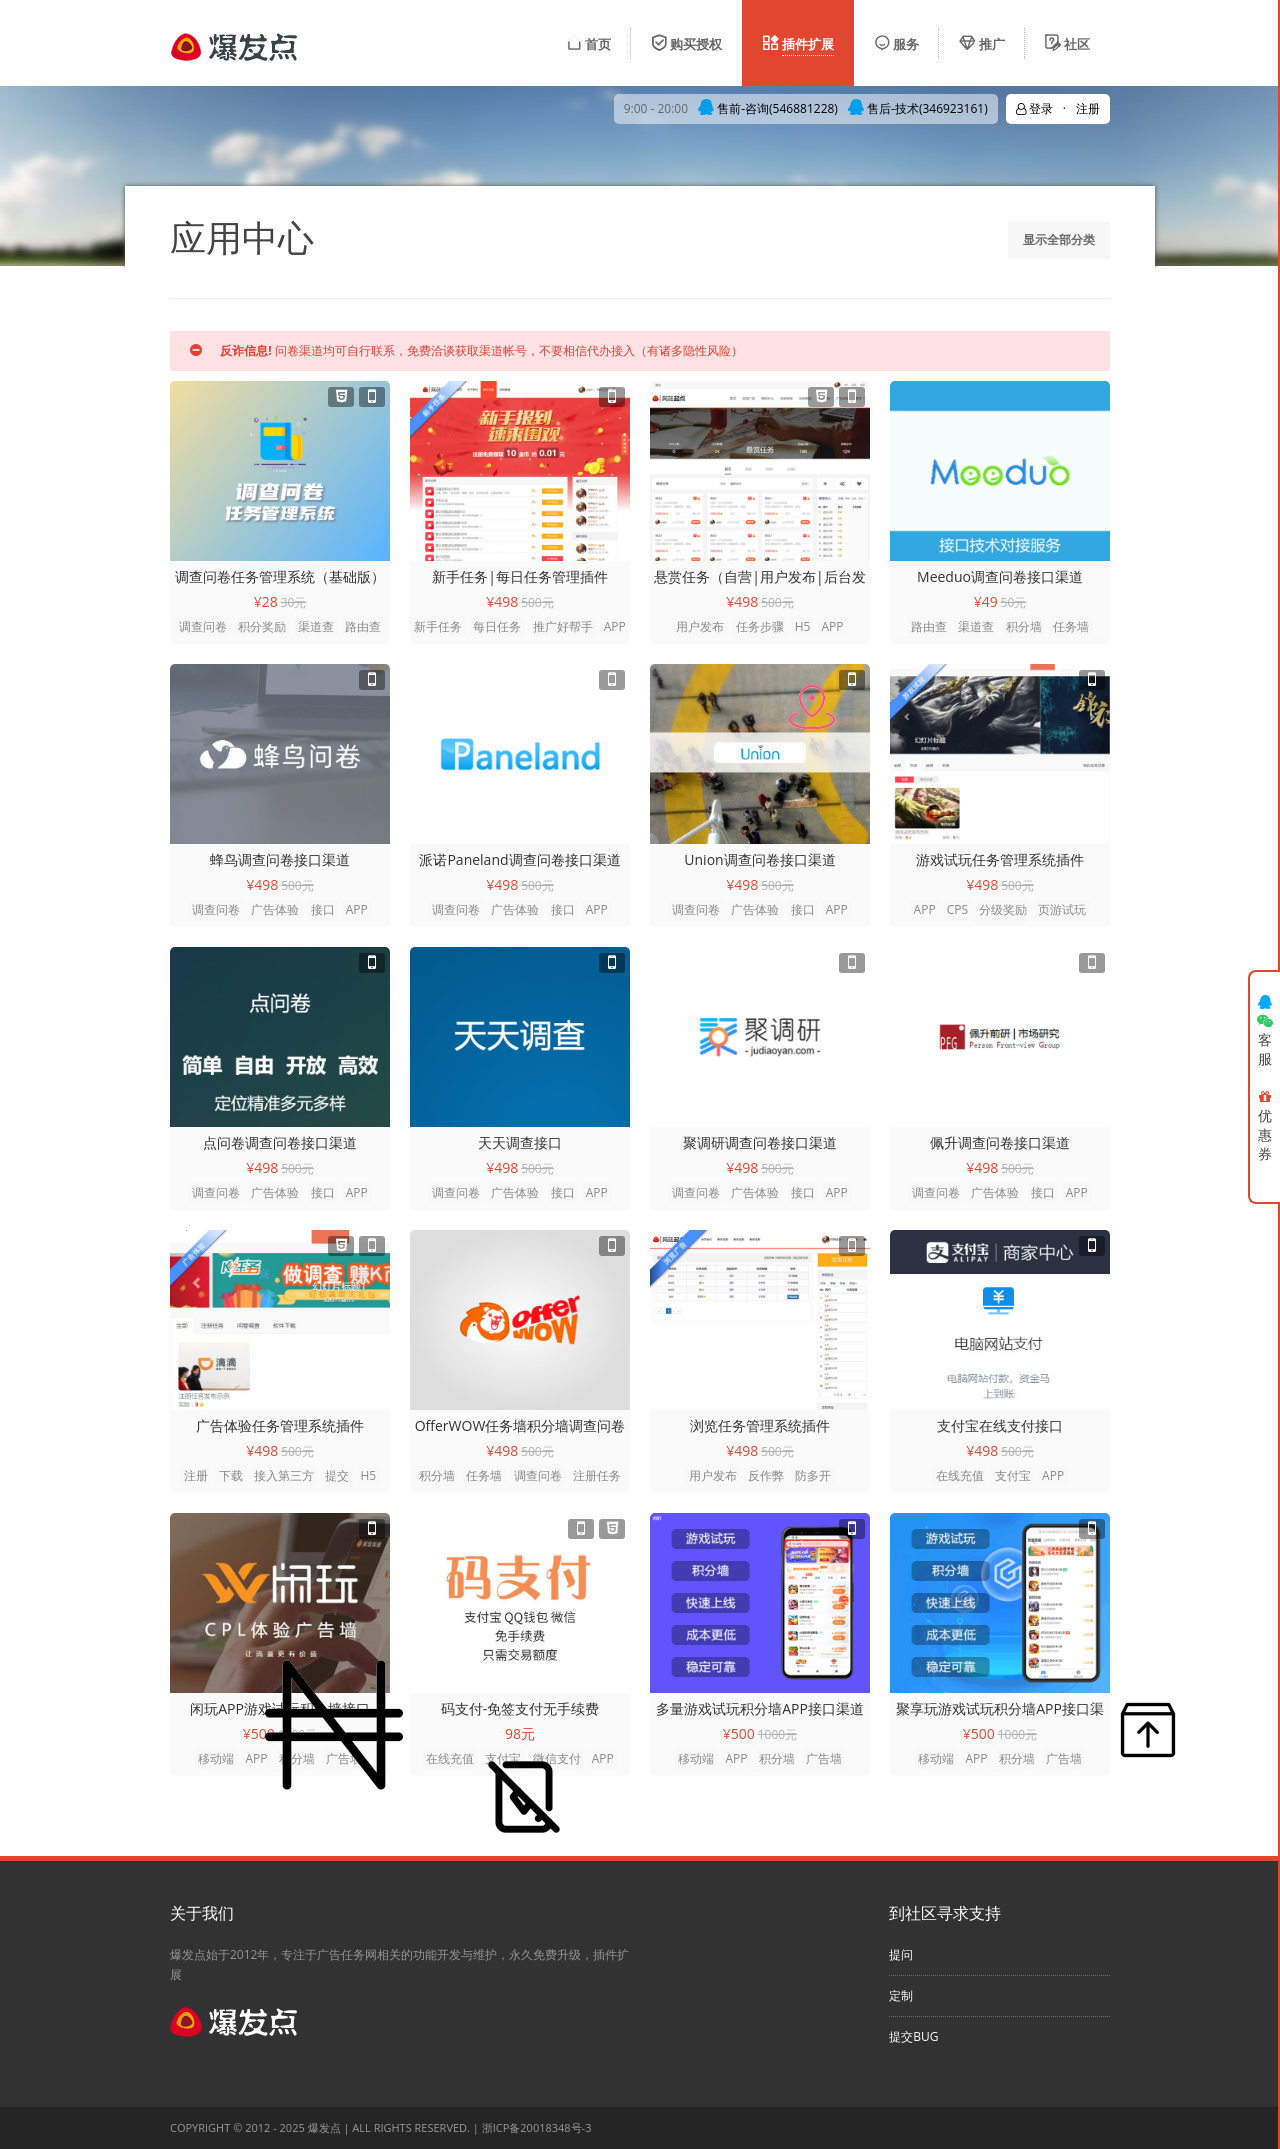 This screenshot has height=2149, width=1280. Describe the element at coordinates (334, 1725) in the screenshot. I see `indicates Nigerian naira currency` at that location.